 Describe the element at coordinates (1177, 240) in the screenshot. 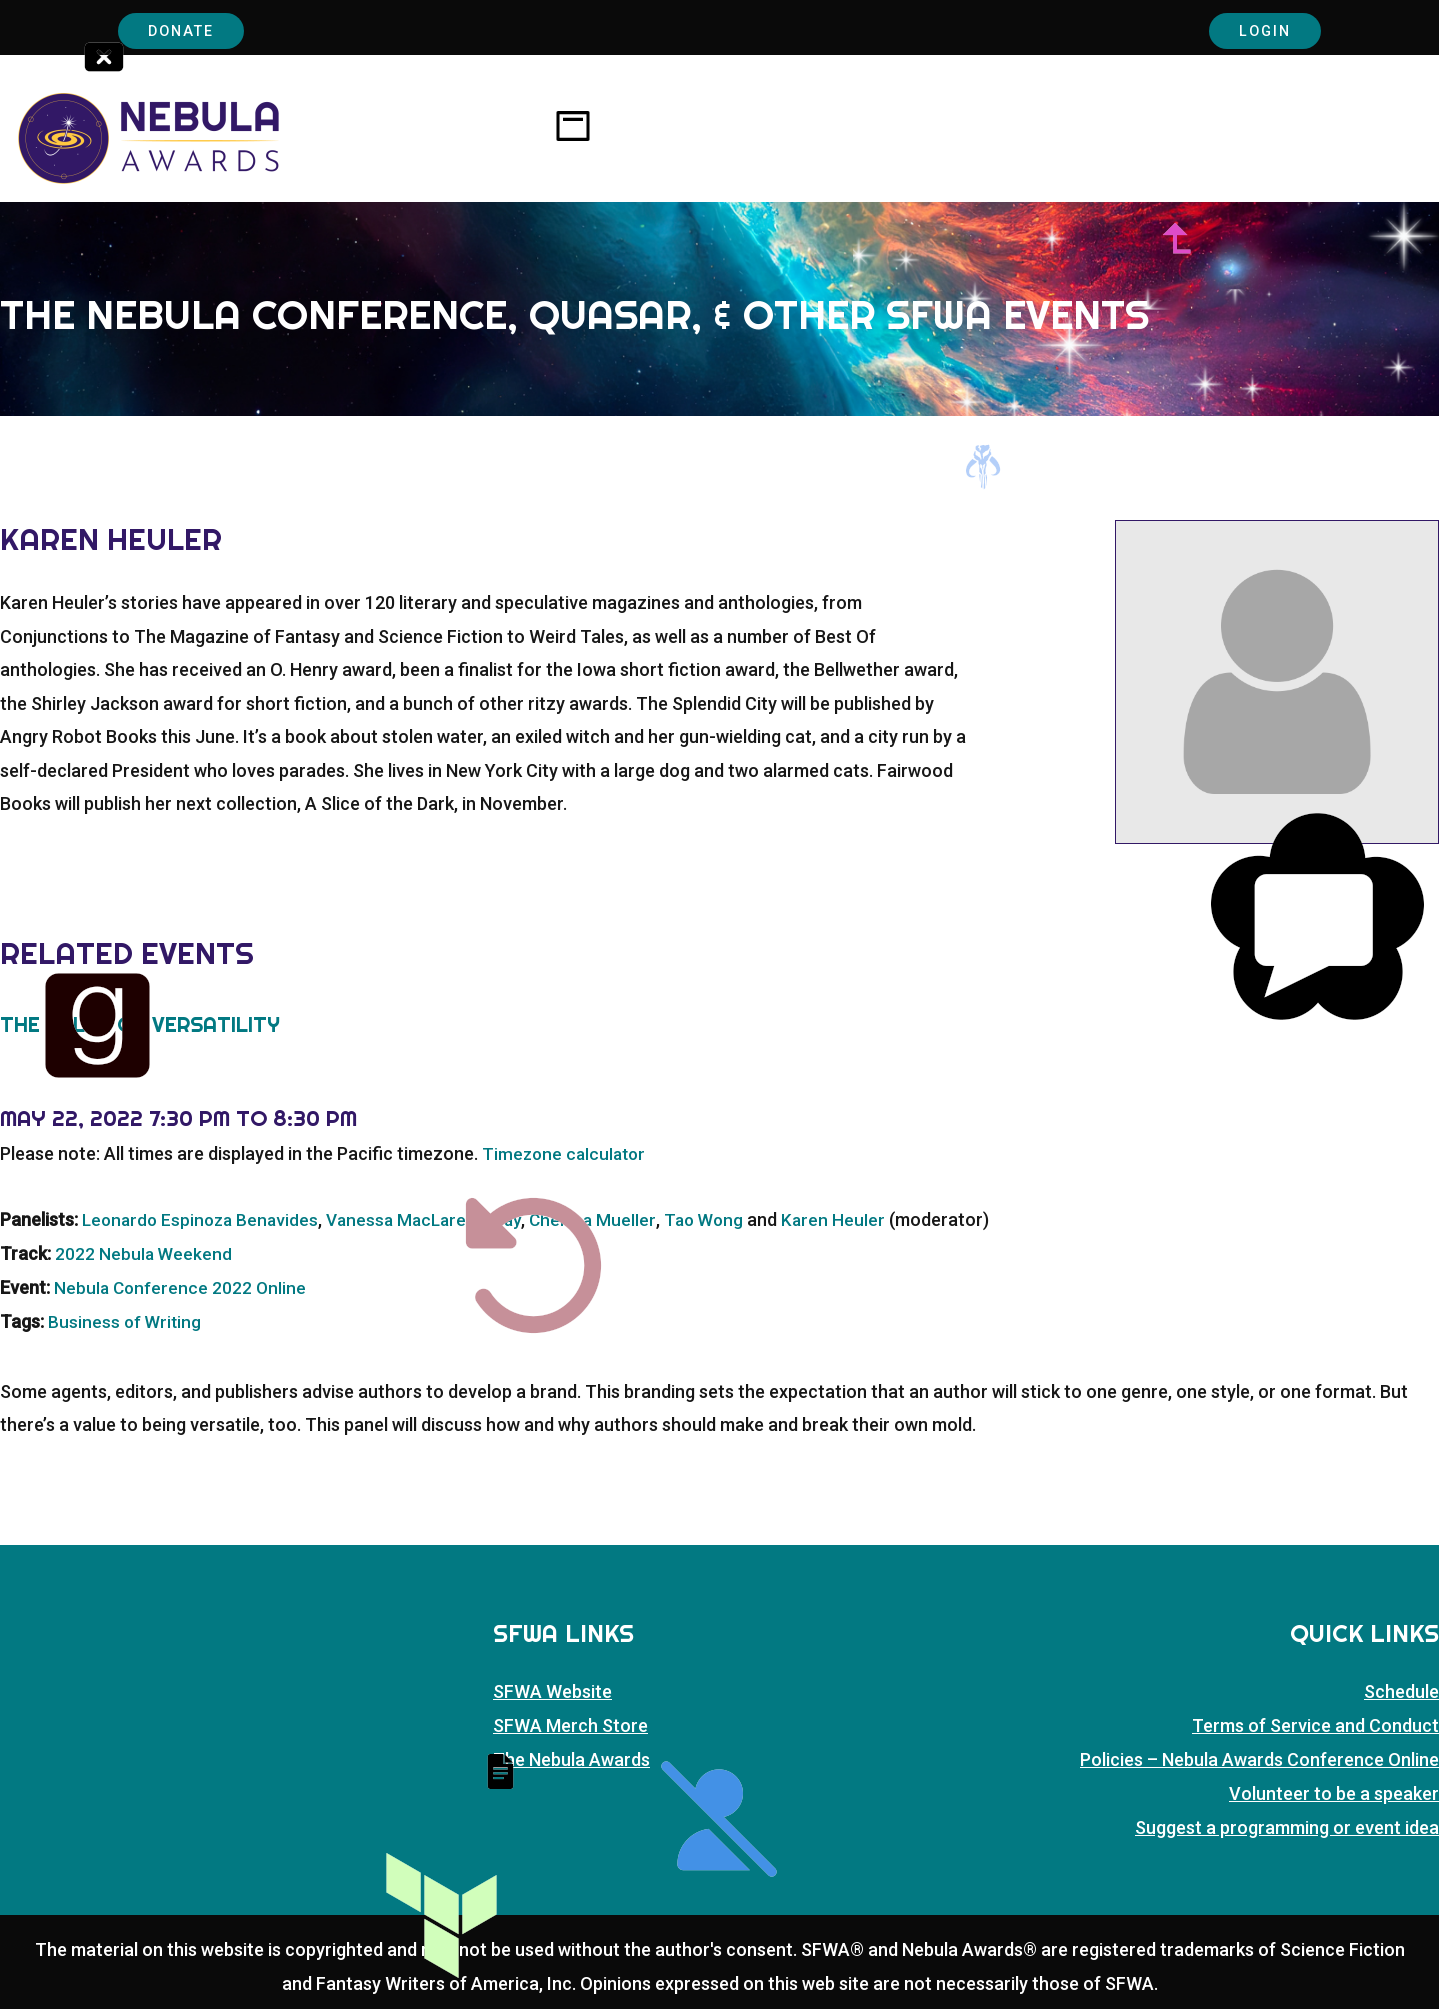

I see `go back and up to previous level` at that location.